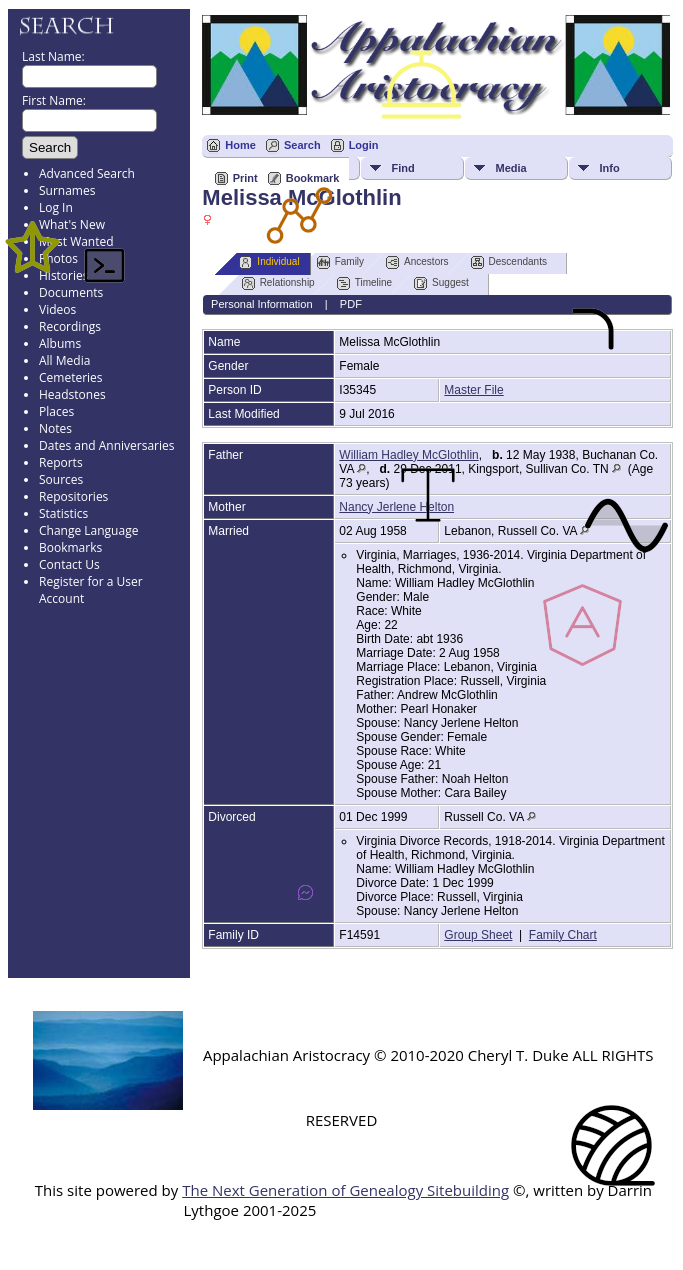 The image size is (683, 1270). Describe the element at coordinates (428, 495) in the screenshot. I see `format text or access text styling options` at that location.